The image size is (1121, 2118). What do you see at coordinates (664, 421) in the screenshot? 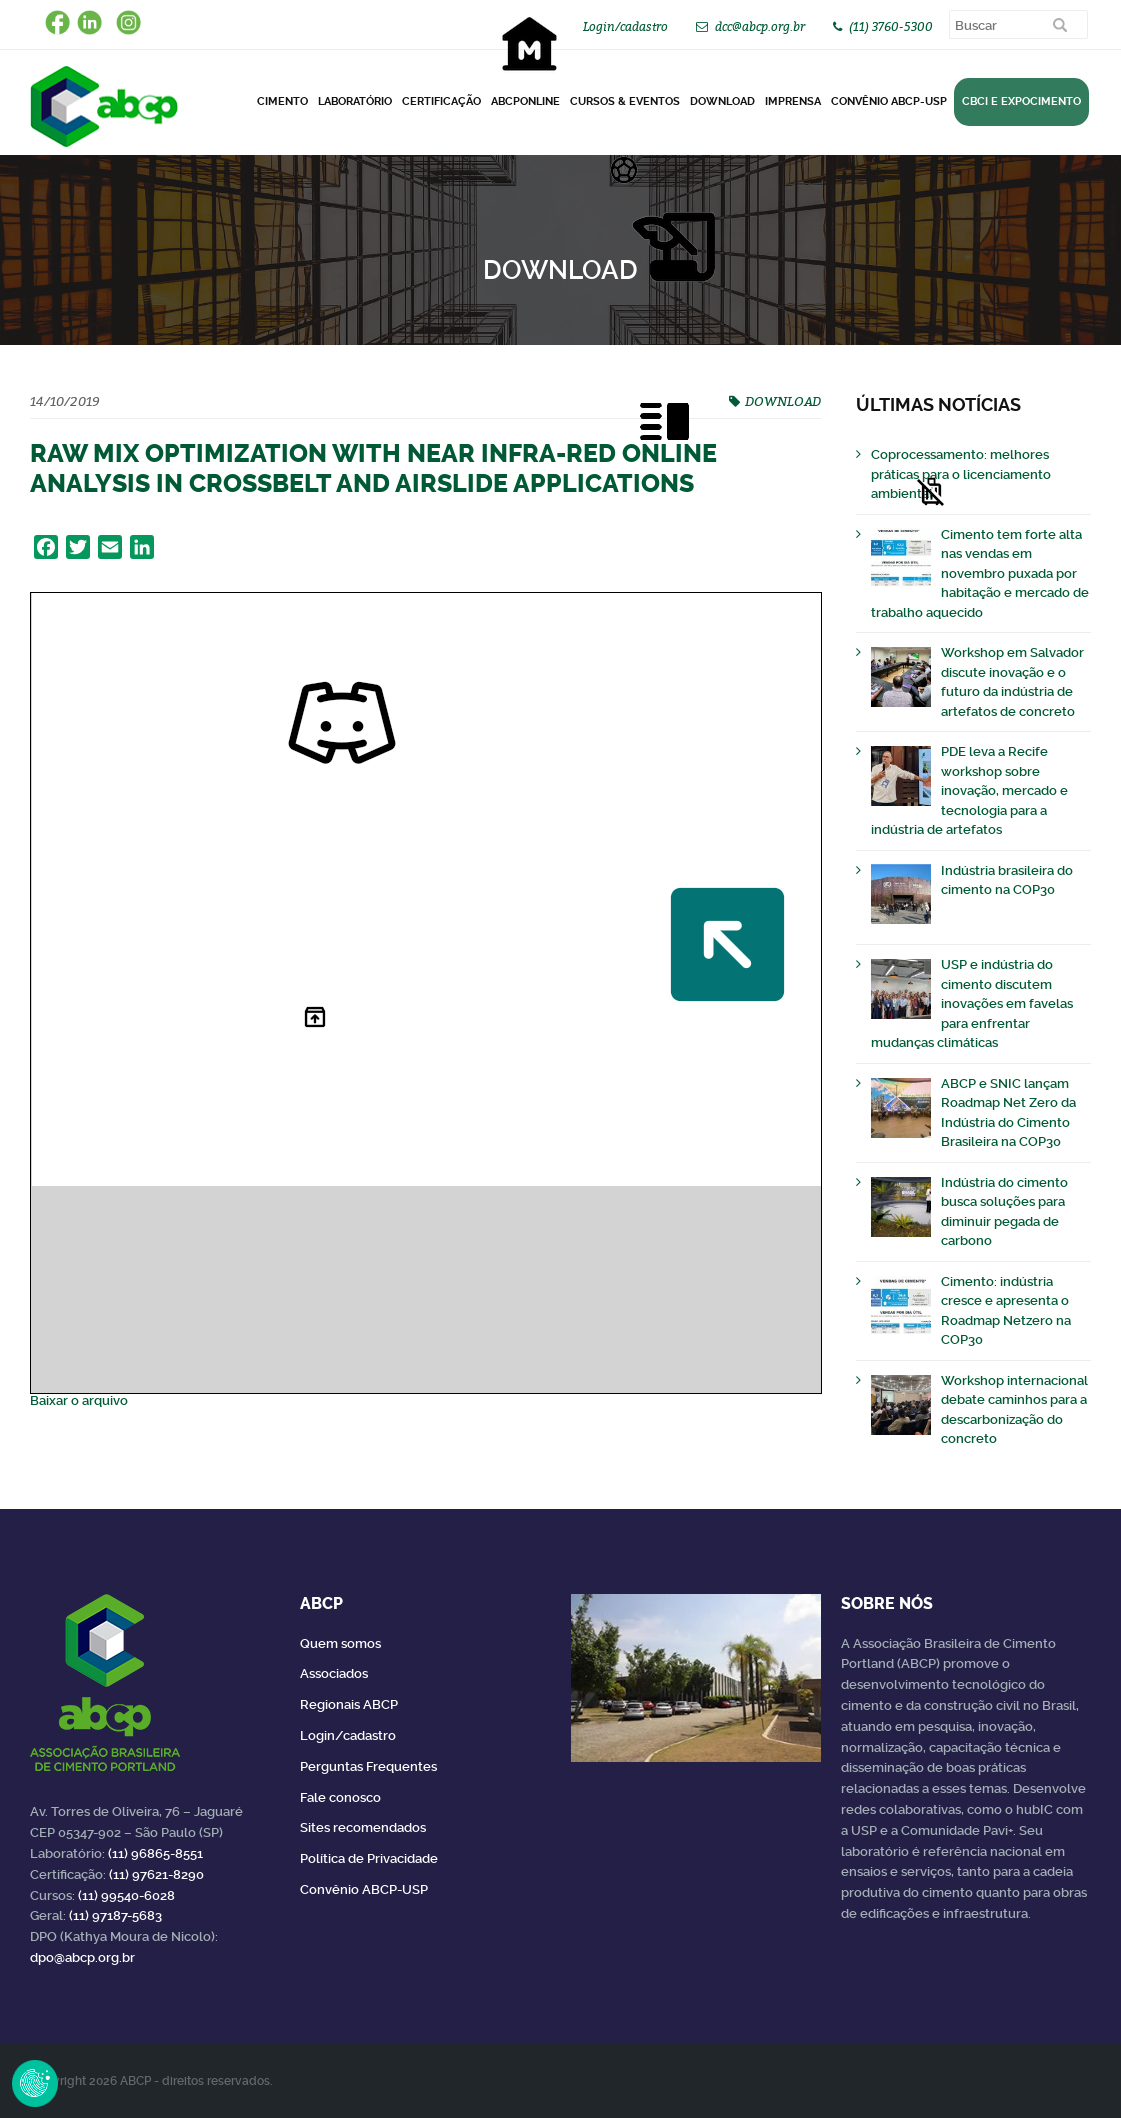
I see `toggle vertical split view layout` at bounding box center [664, 421].